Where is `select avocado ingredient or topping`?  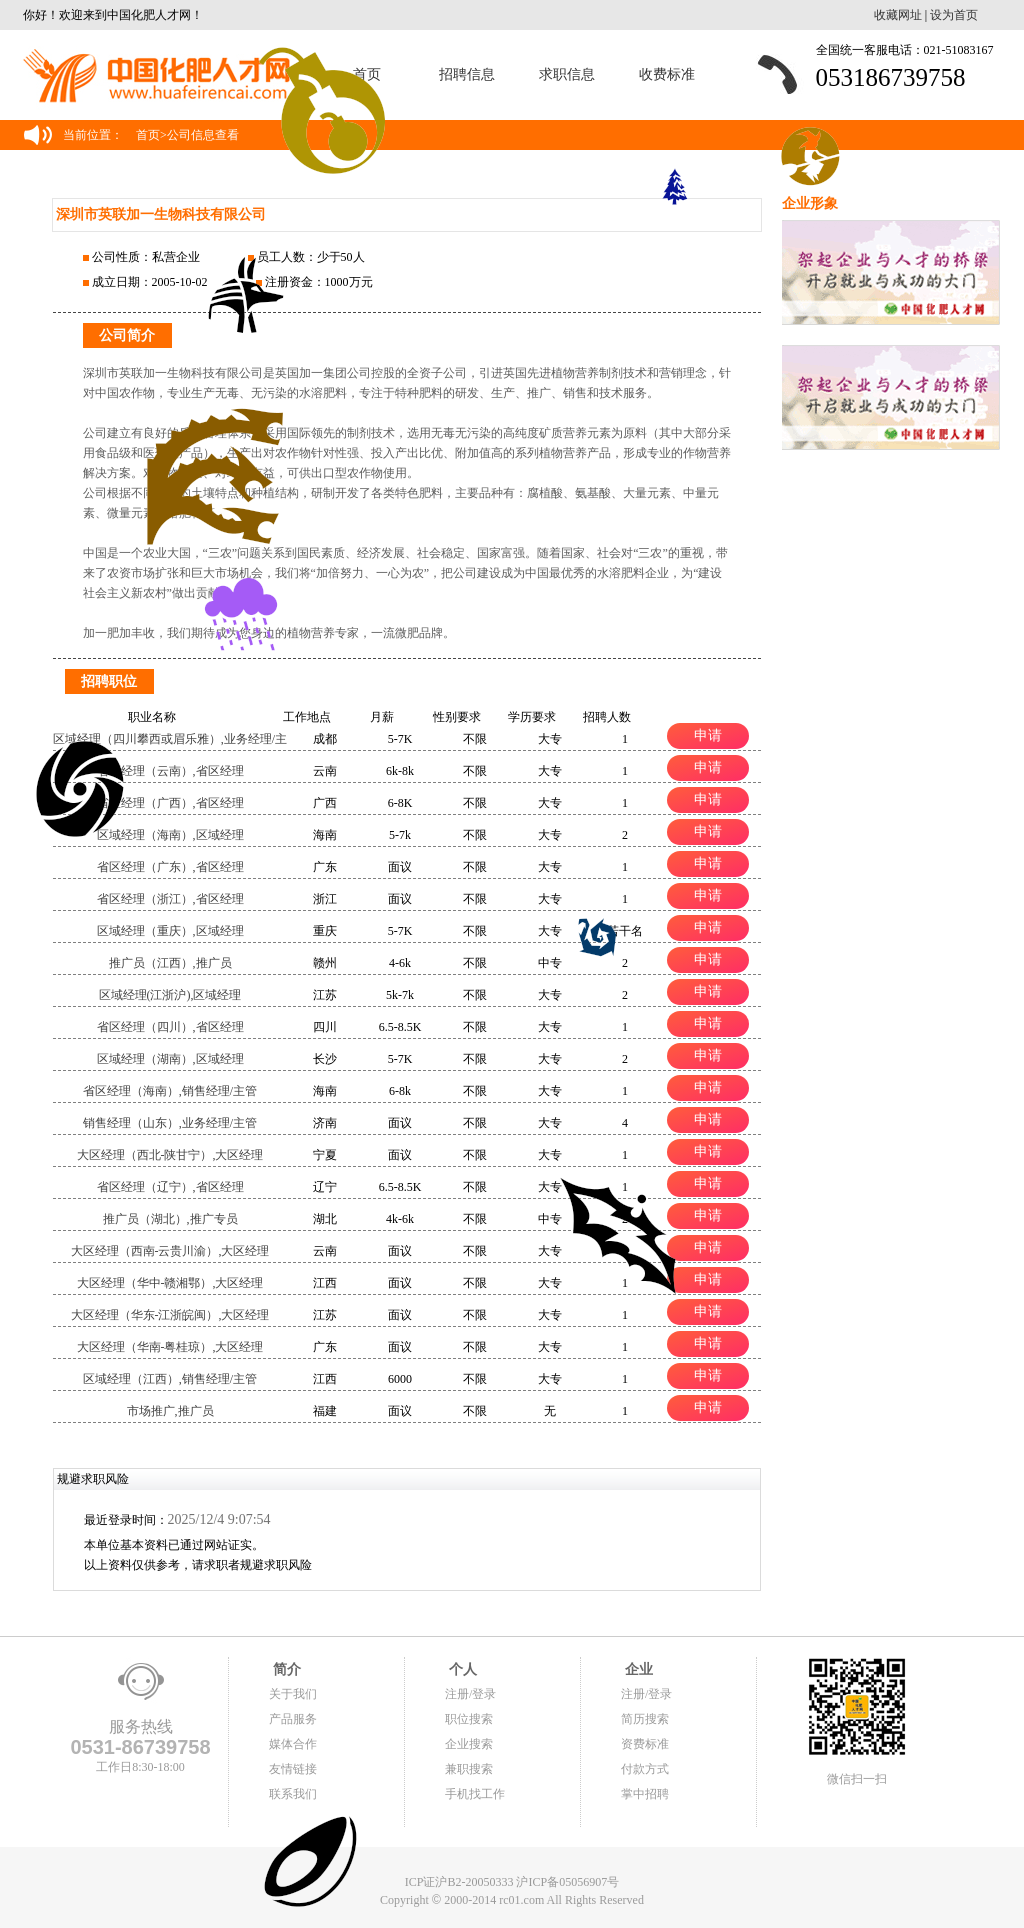
select avocado ingredient or topping is located at coordinates (310, 1861).